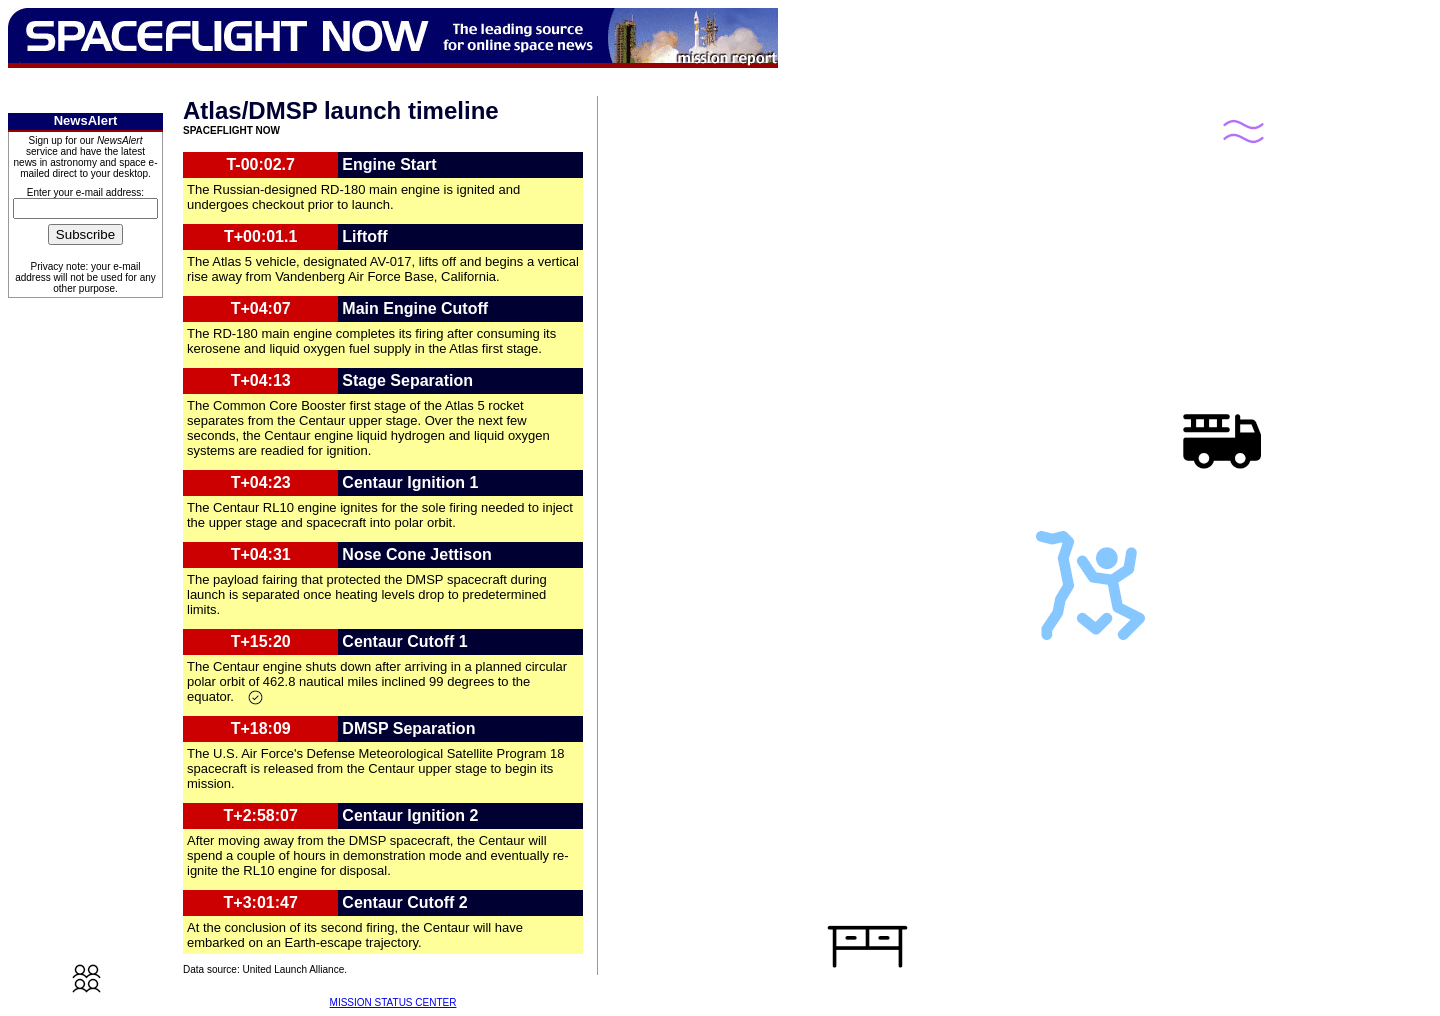 The height and width of the screenshot is (1016, 1440). What do you see at coordinates (1219, 437) in the screenshot?
I see `indicates emergency services or fire department` at bounding box center [1219, 437].